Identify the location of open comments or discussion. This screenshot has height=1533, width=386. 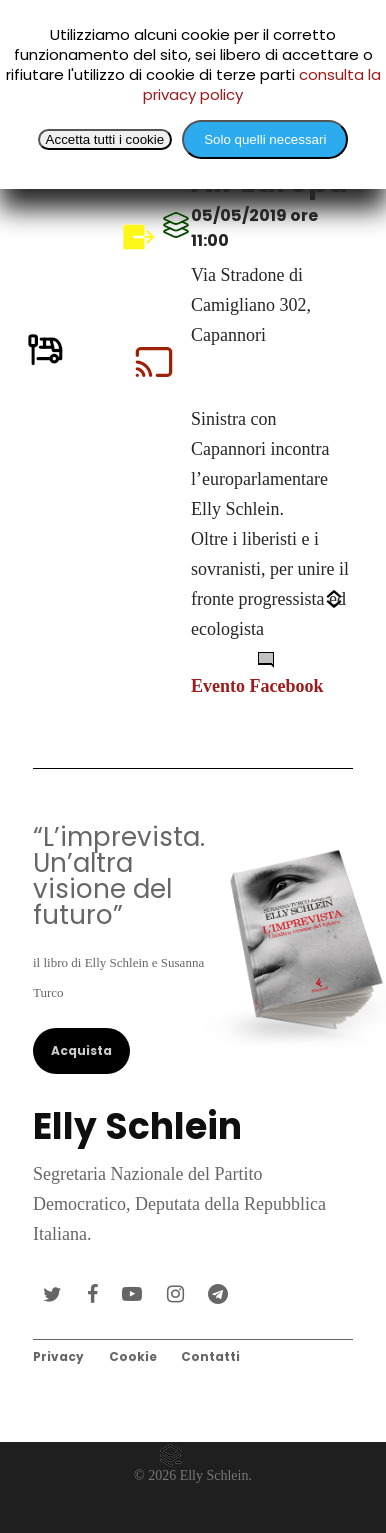
(266, 660).